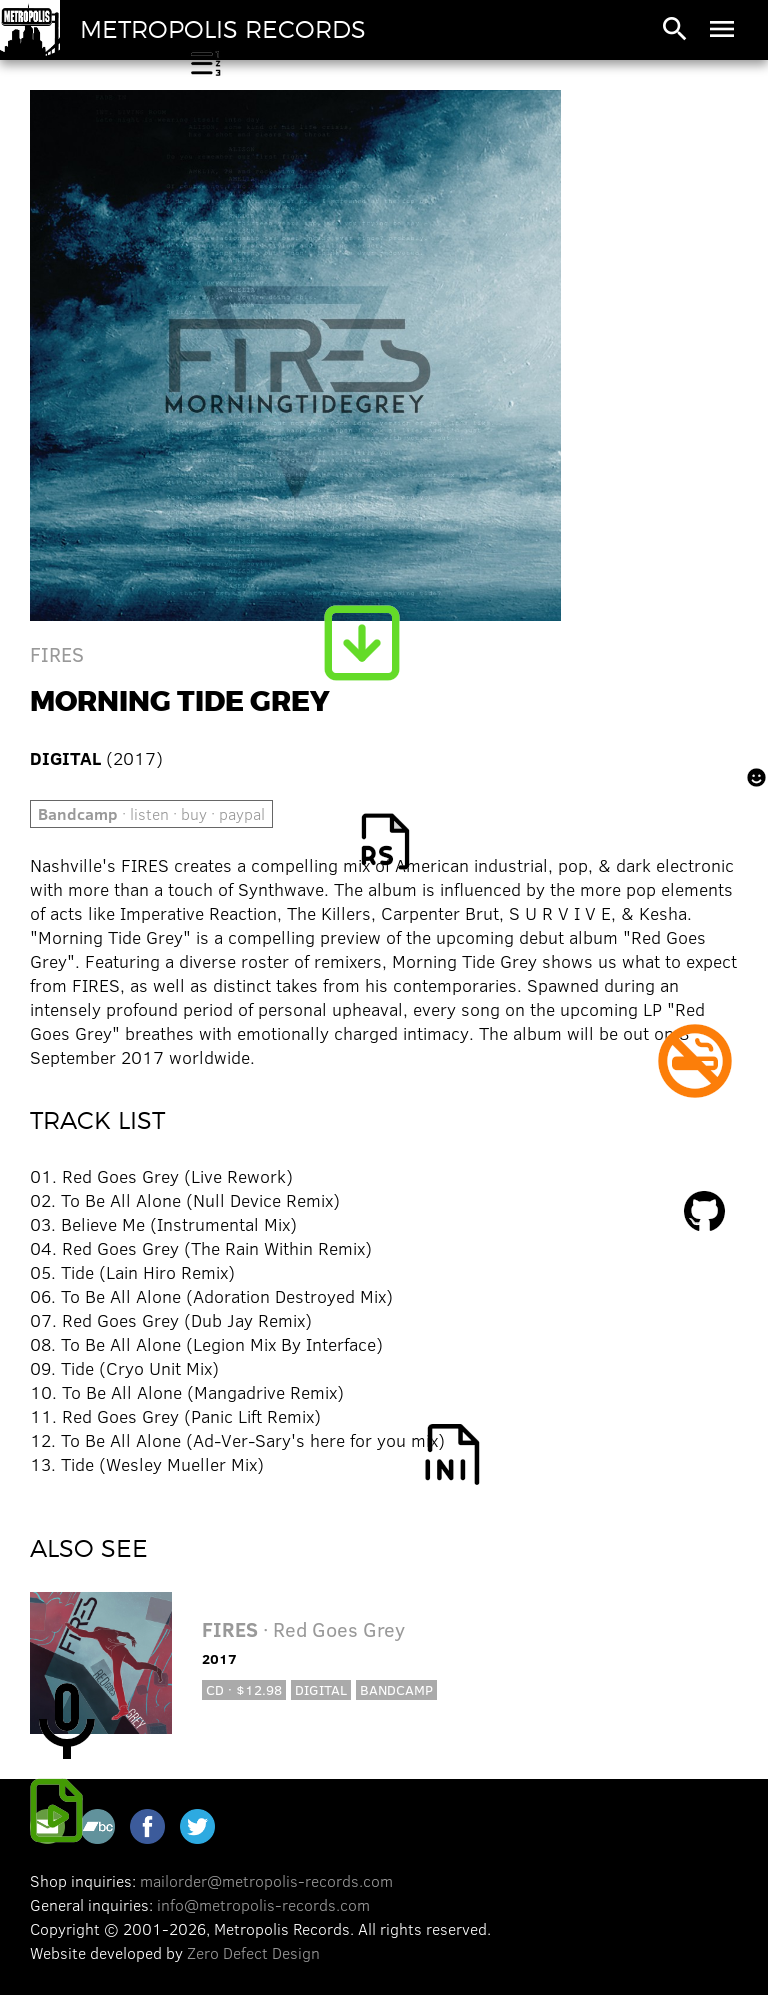 The width and height of the screenshot is (768, 1995). I want to click on play a video file, so click(56, 1810).